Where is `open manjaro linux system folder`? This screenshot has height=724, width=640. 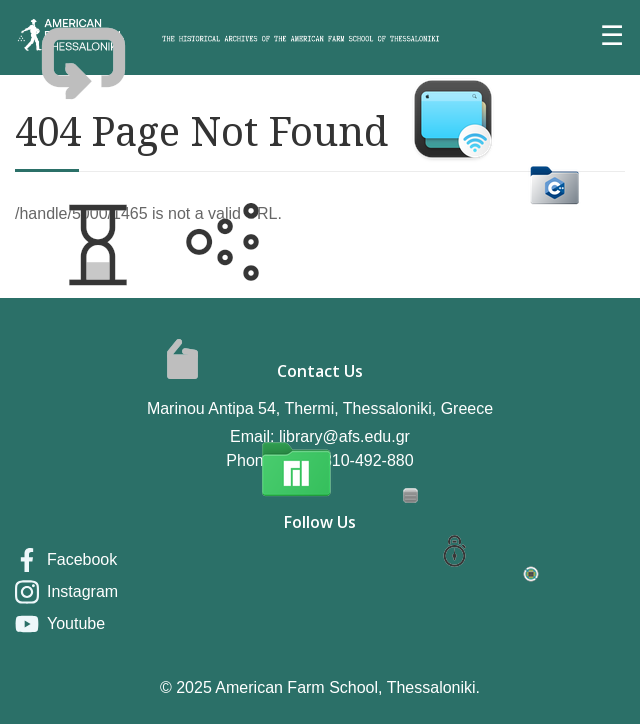
open manjaro linux system folder is located at coordinates (296, 471).